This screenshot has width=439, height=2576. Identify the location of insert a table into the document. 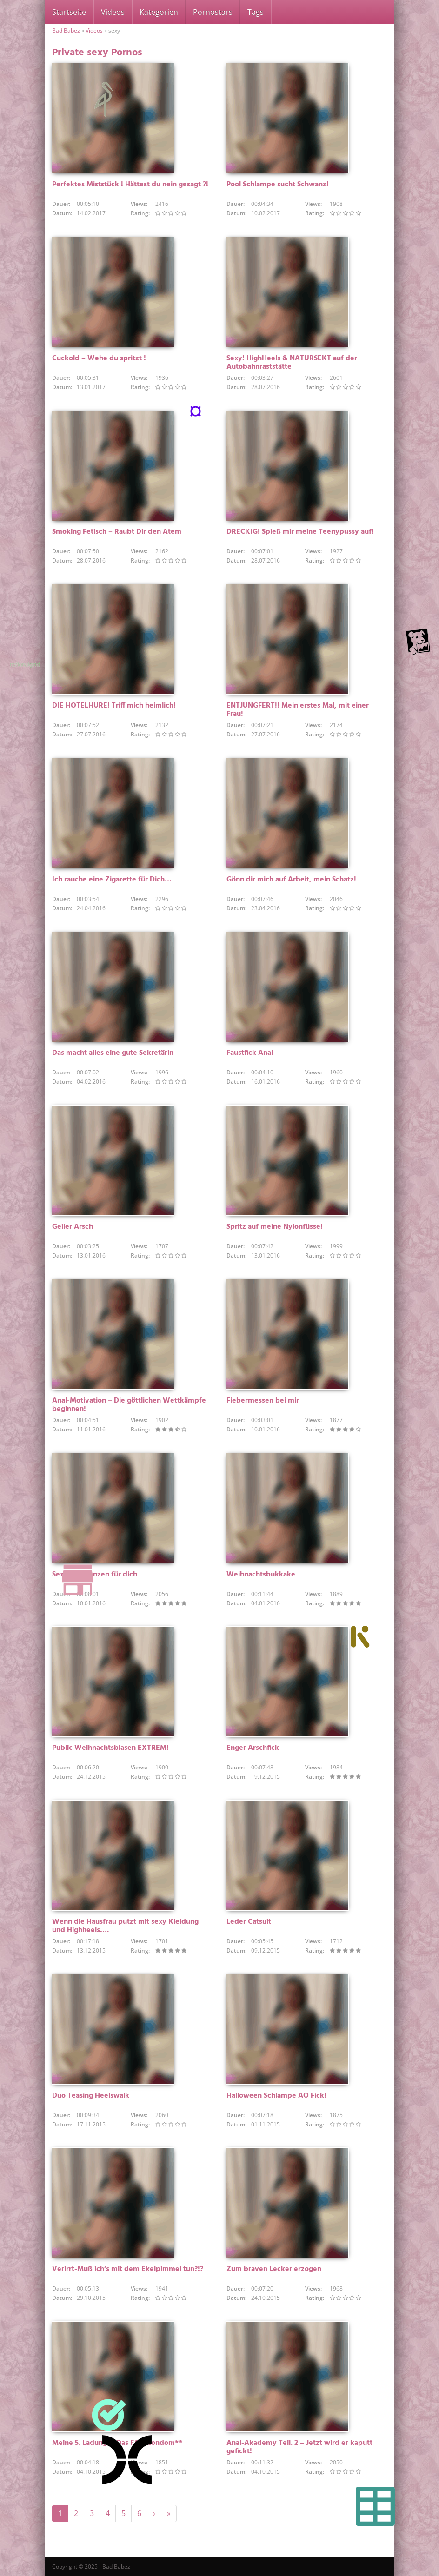
(375, 2506).